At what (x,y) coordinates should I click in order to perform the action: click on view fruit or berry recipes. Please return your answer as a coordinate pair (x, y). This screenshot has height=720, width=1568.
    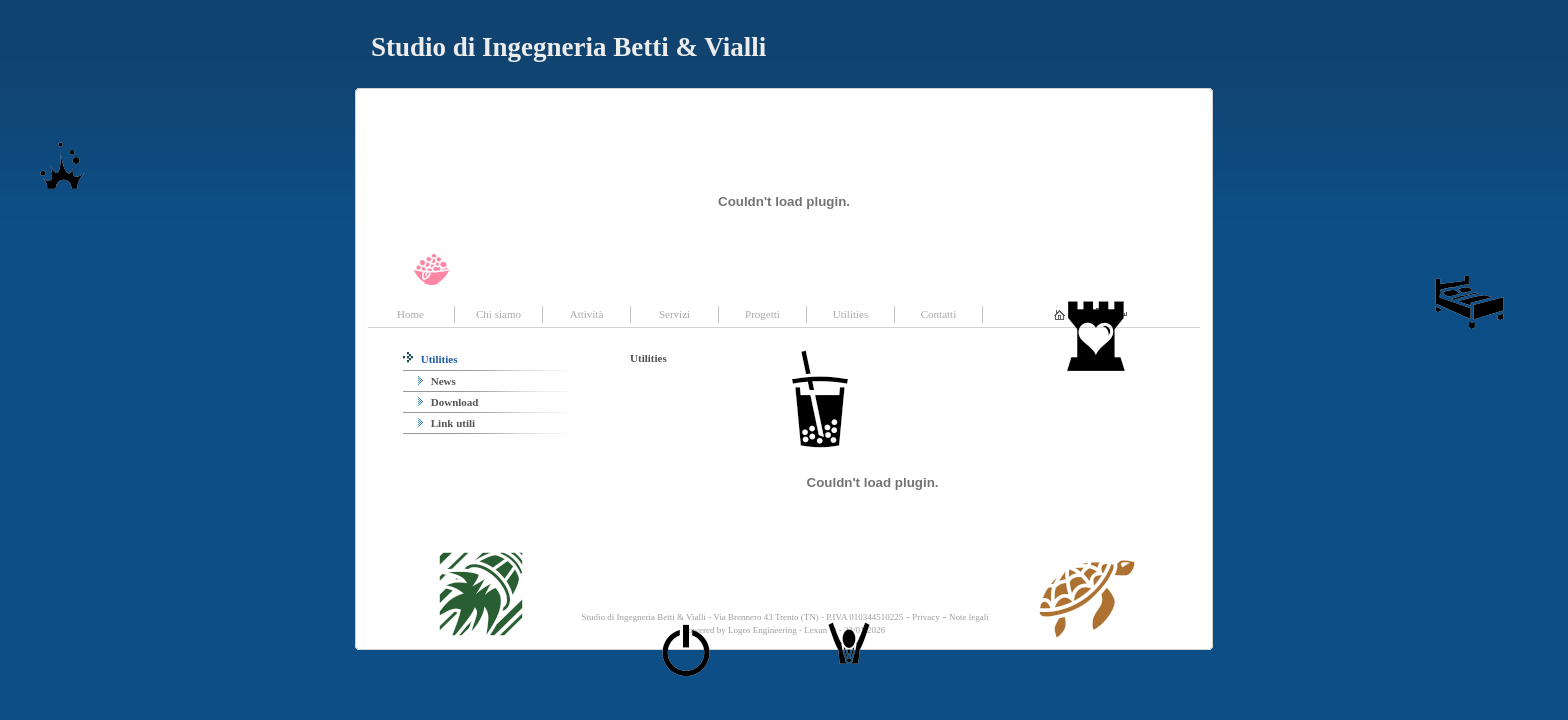
    Looking at the image, I should click on (431, 269).